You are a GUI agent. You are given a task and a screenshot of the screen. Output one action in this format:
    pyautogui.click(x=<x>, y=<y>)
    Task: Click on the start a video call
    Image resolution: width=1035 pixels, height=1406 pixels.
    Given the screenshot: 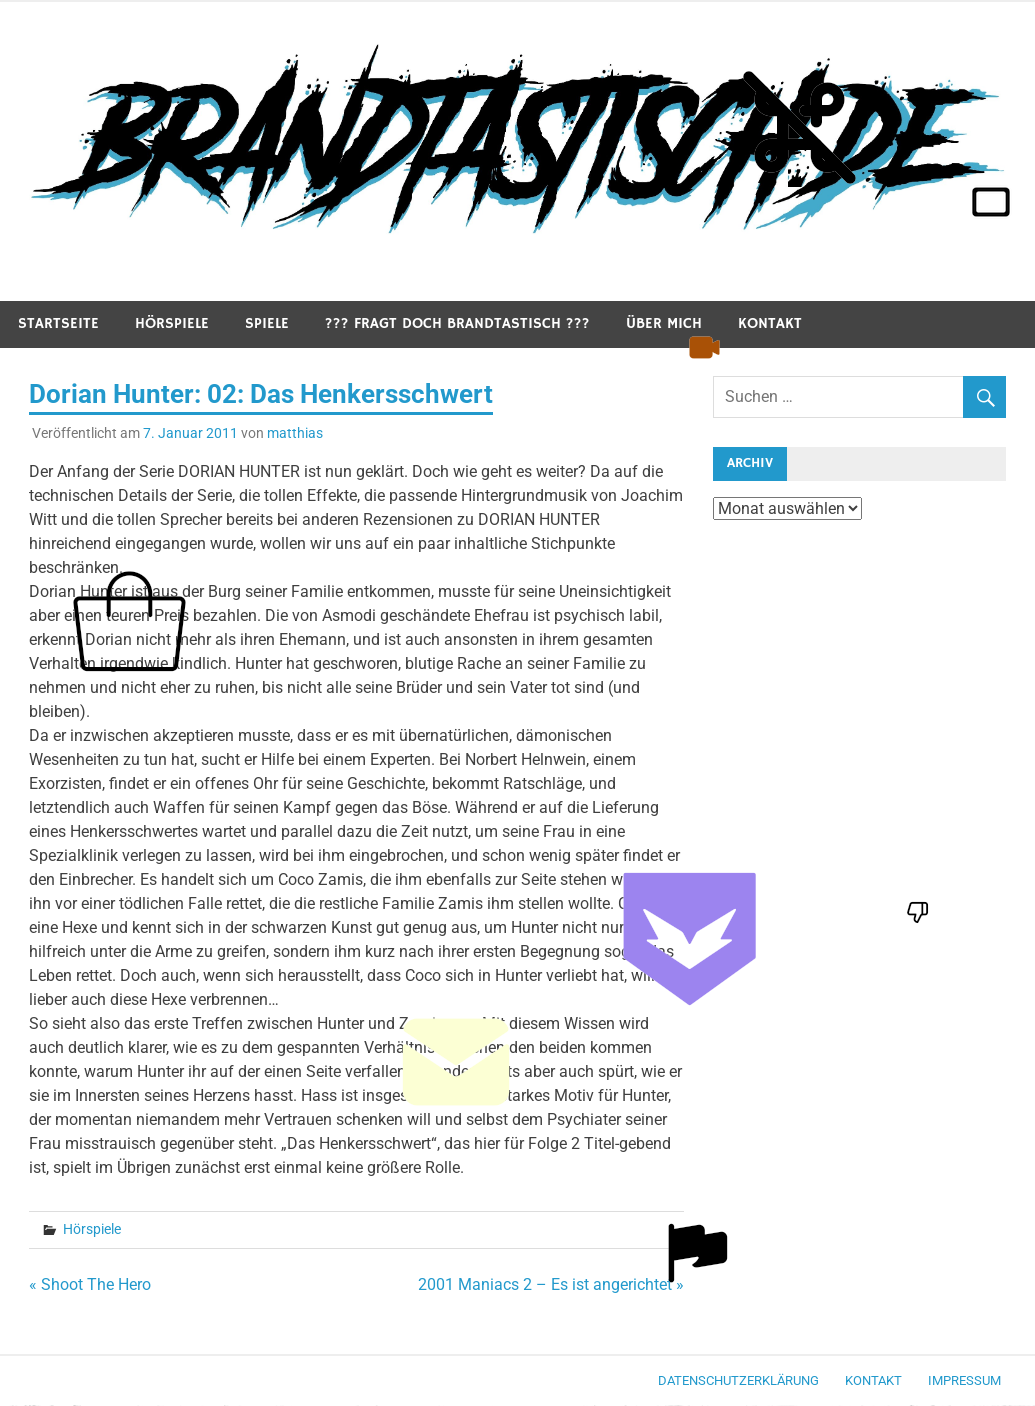 What is the action you would take?
    pyautogui.click(x=704, y=347)
    